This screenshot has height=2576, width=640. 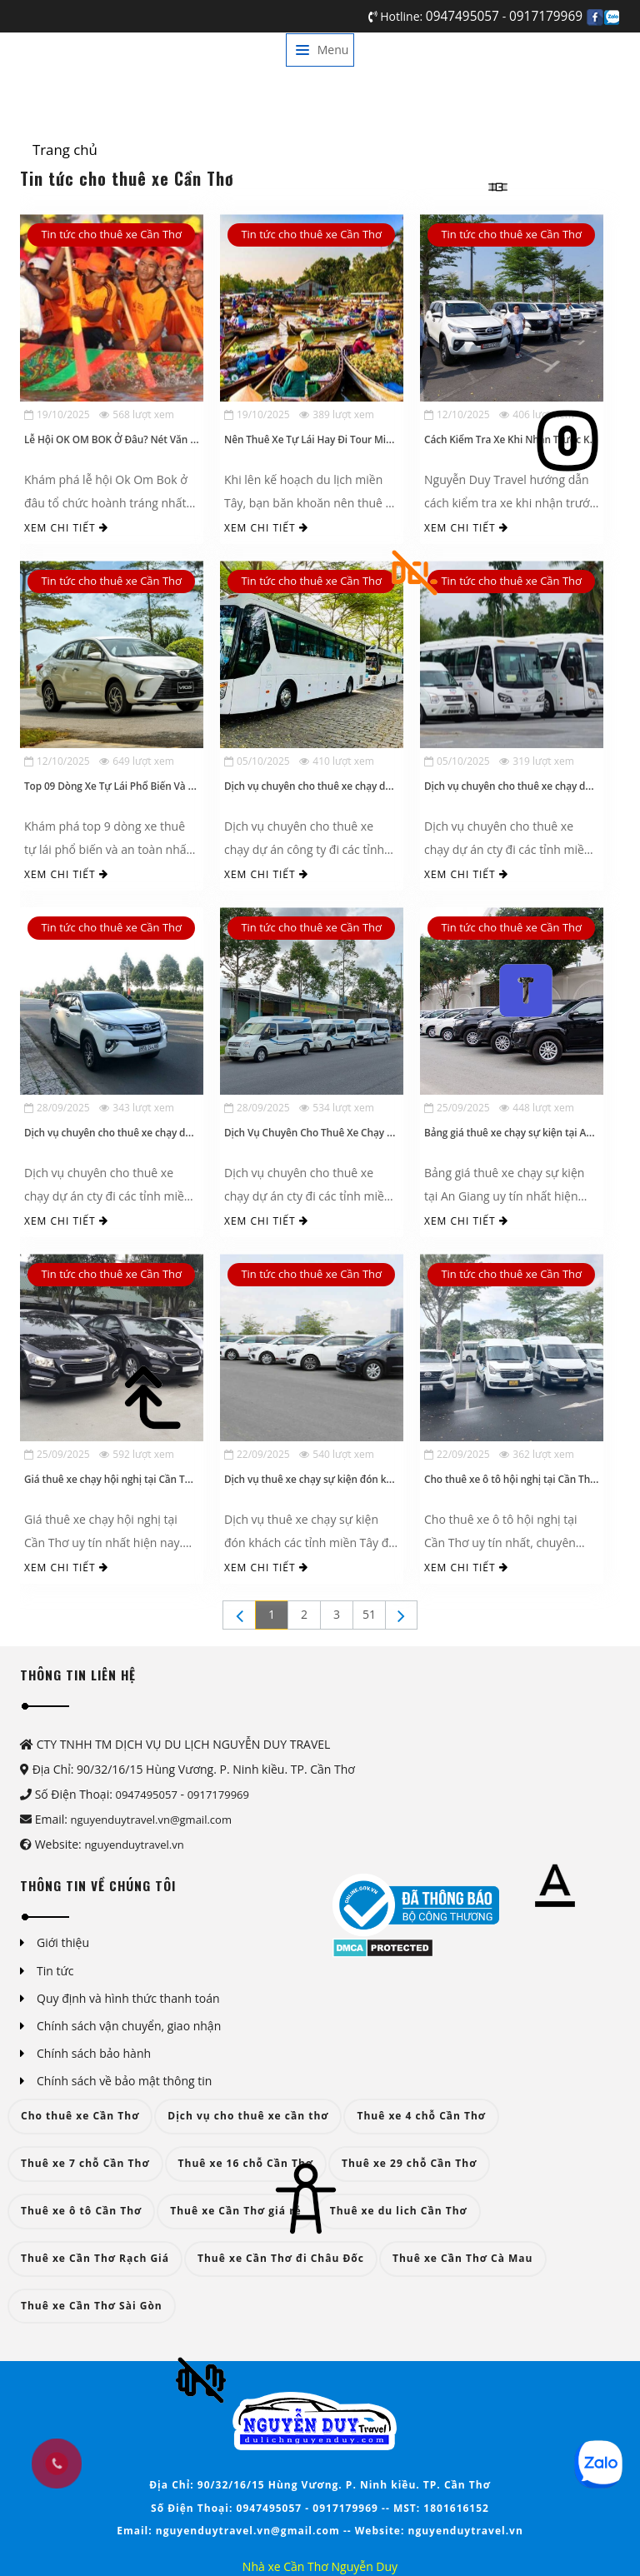 I want to click on access clothing or accessory settings, so click(x=498, y=187).